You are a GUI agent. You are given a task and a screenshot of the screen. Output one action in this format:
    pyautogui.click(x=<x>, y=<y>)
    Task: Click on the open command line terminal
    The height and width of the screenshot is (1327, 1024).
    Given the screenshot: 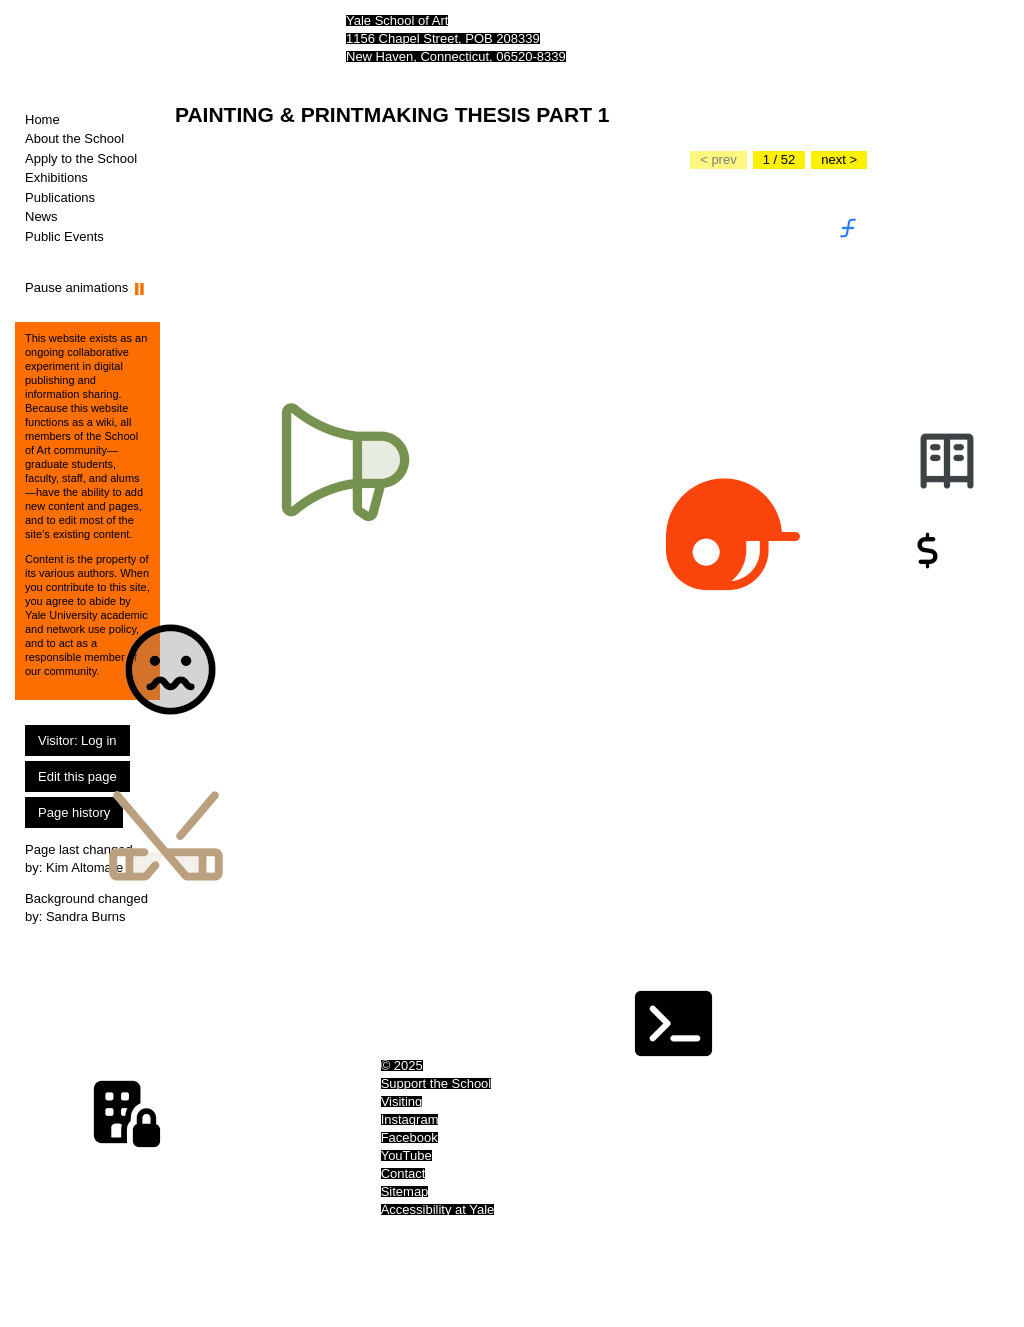 What is the action you would take?
    pyautogui.click(x=673, y=1023)
    